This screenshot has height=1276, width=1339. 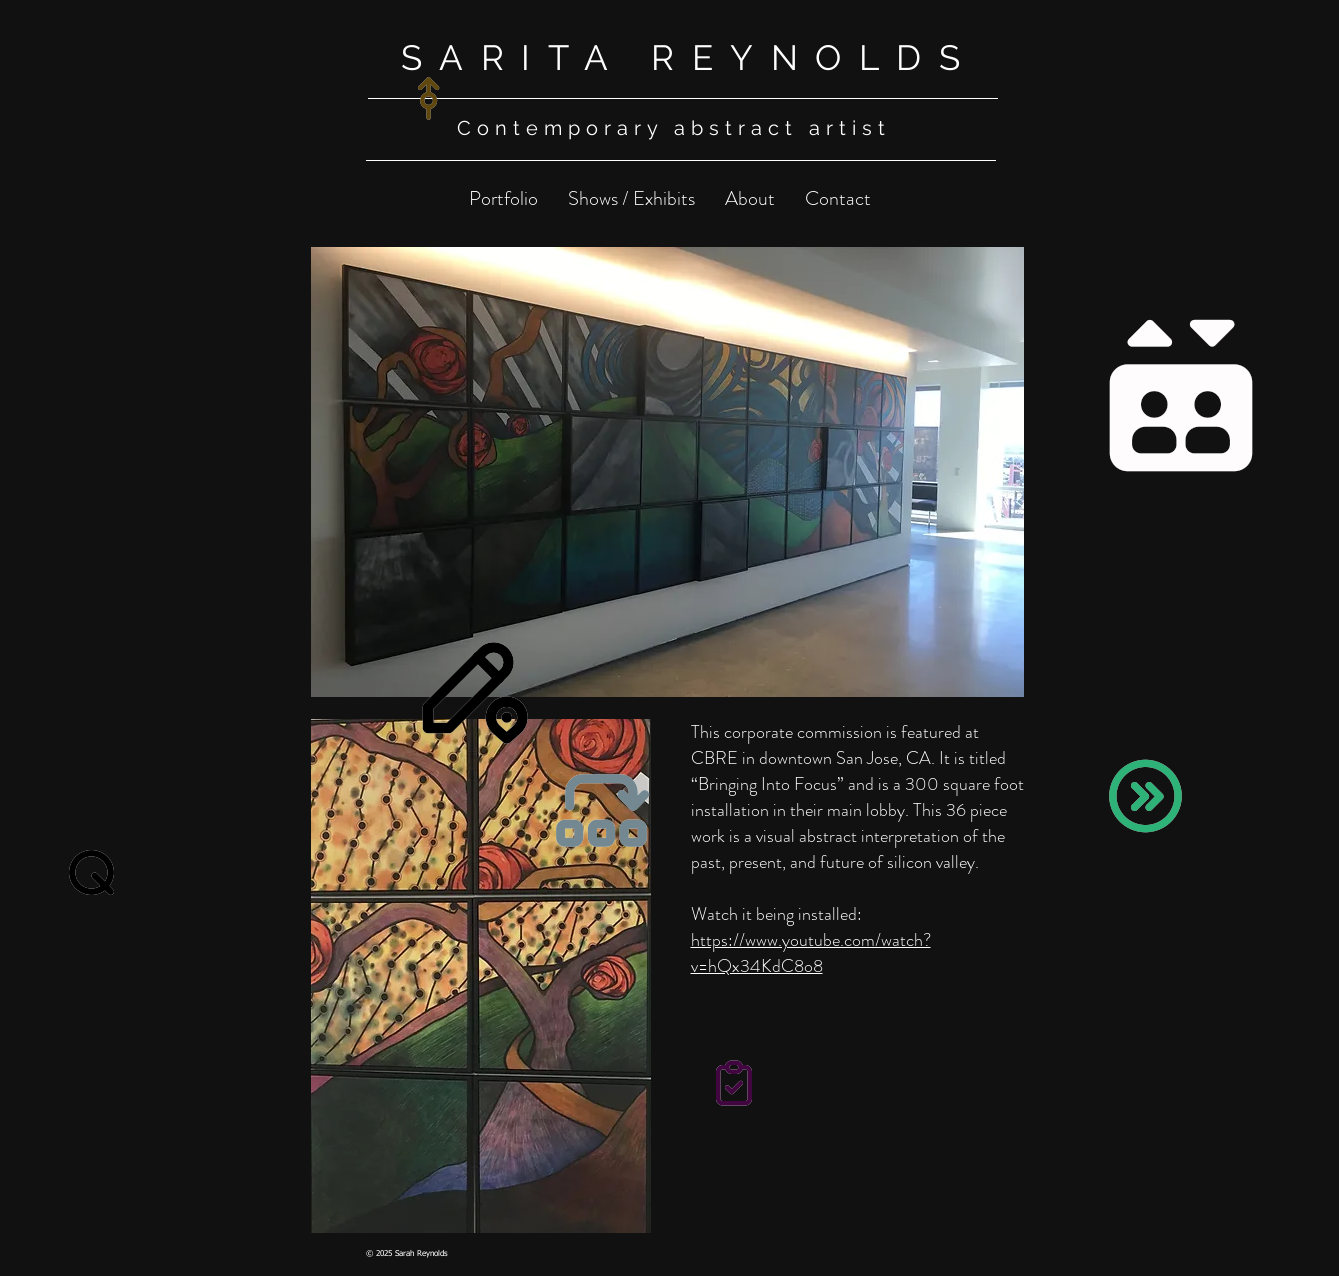 What do you see at coordinates (91, 872) in the screenshot?
I see `indicates guatemalan quetzal currency` at bounding box center [91, 872].